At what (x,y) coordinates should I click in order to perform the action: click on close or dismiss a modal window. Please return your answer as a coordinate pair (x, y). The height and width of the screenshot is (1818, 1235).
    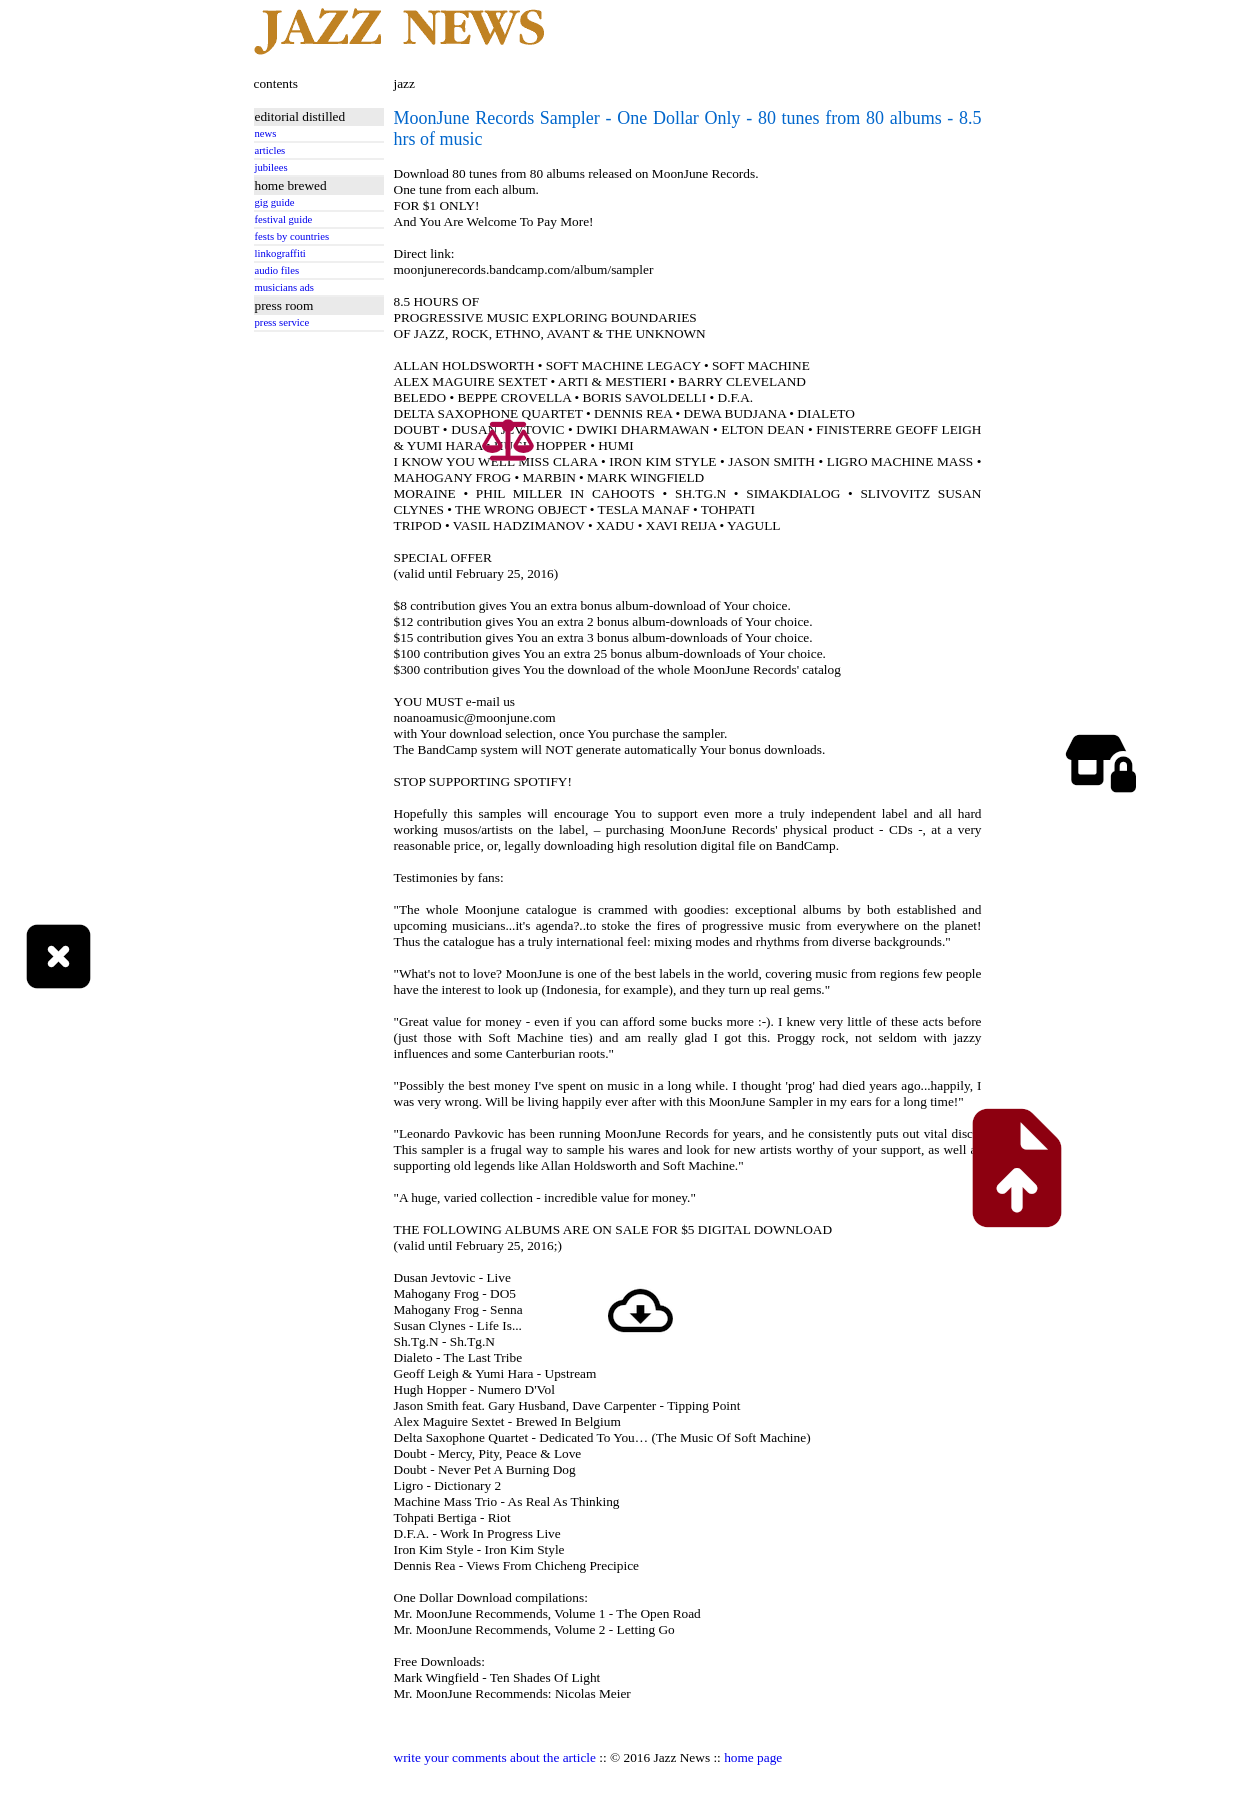
    Looking at the image, I should click on (58, 956).